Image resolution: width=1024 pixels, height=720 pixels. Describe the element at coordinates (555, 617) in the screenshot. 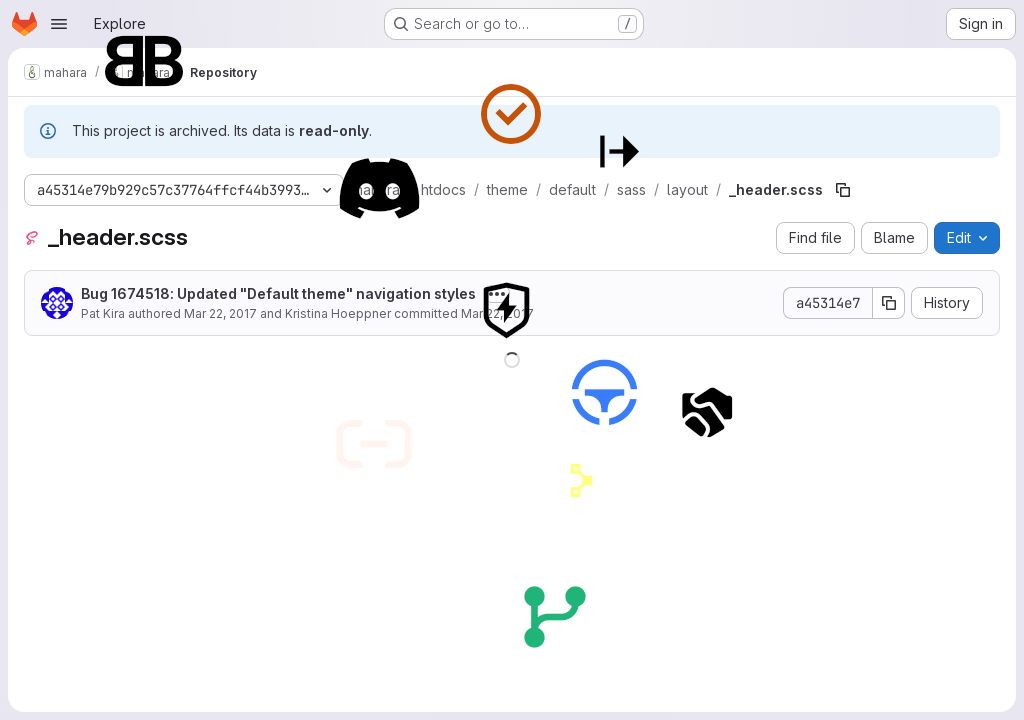

I see `view repository branches` at that location.